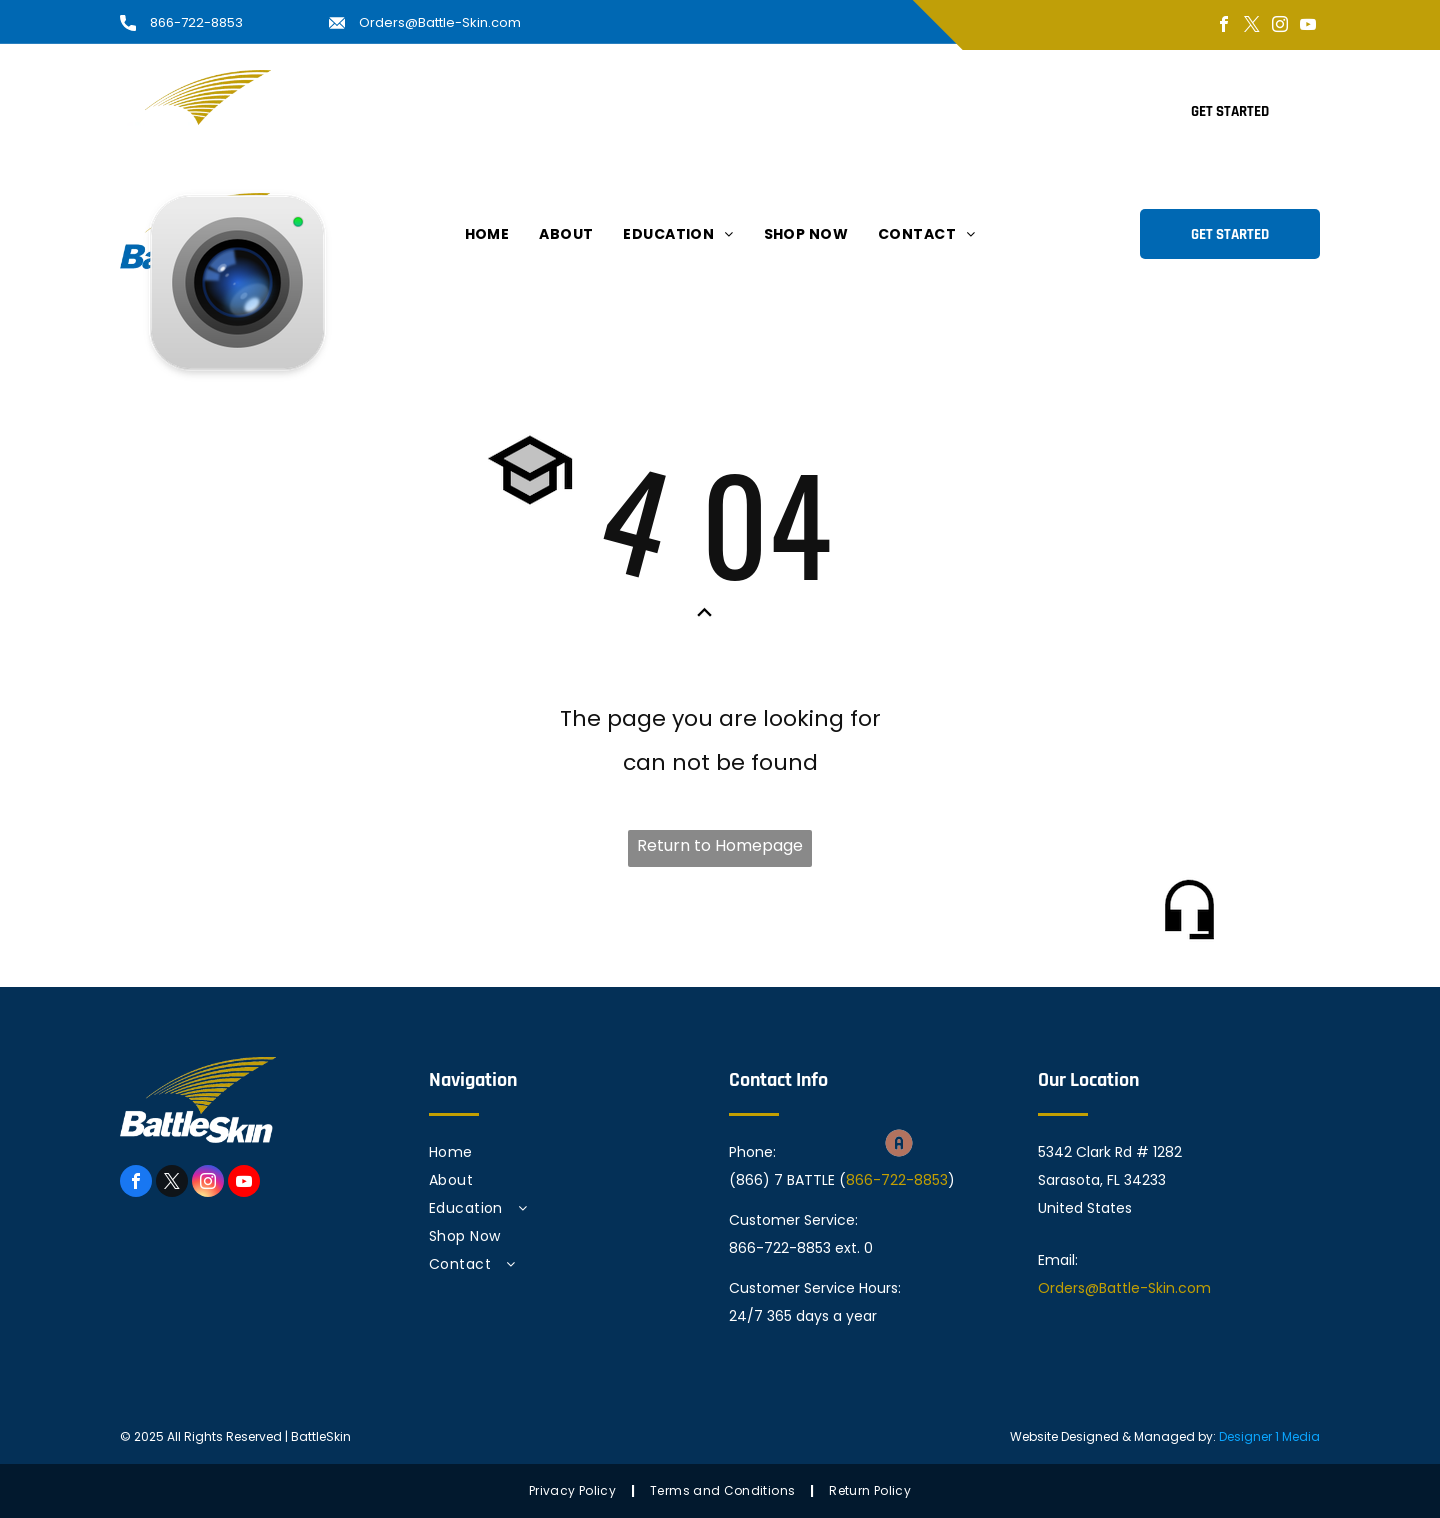  I want to click on access webcam settings, so click(237, 282).